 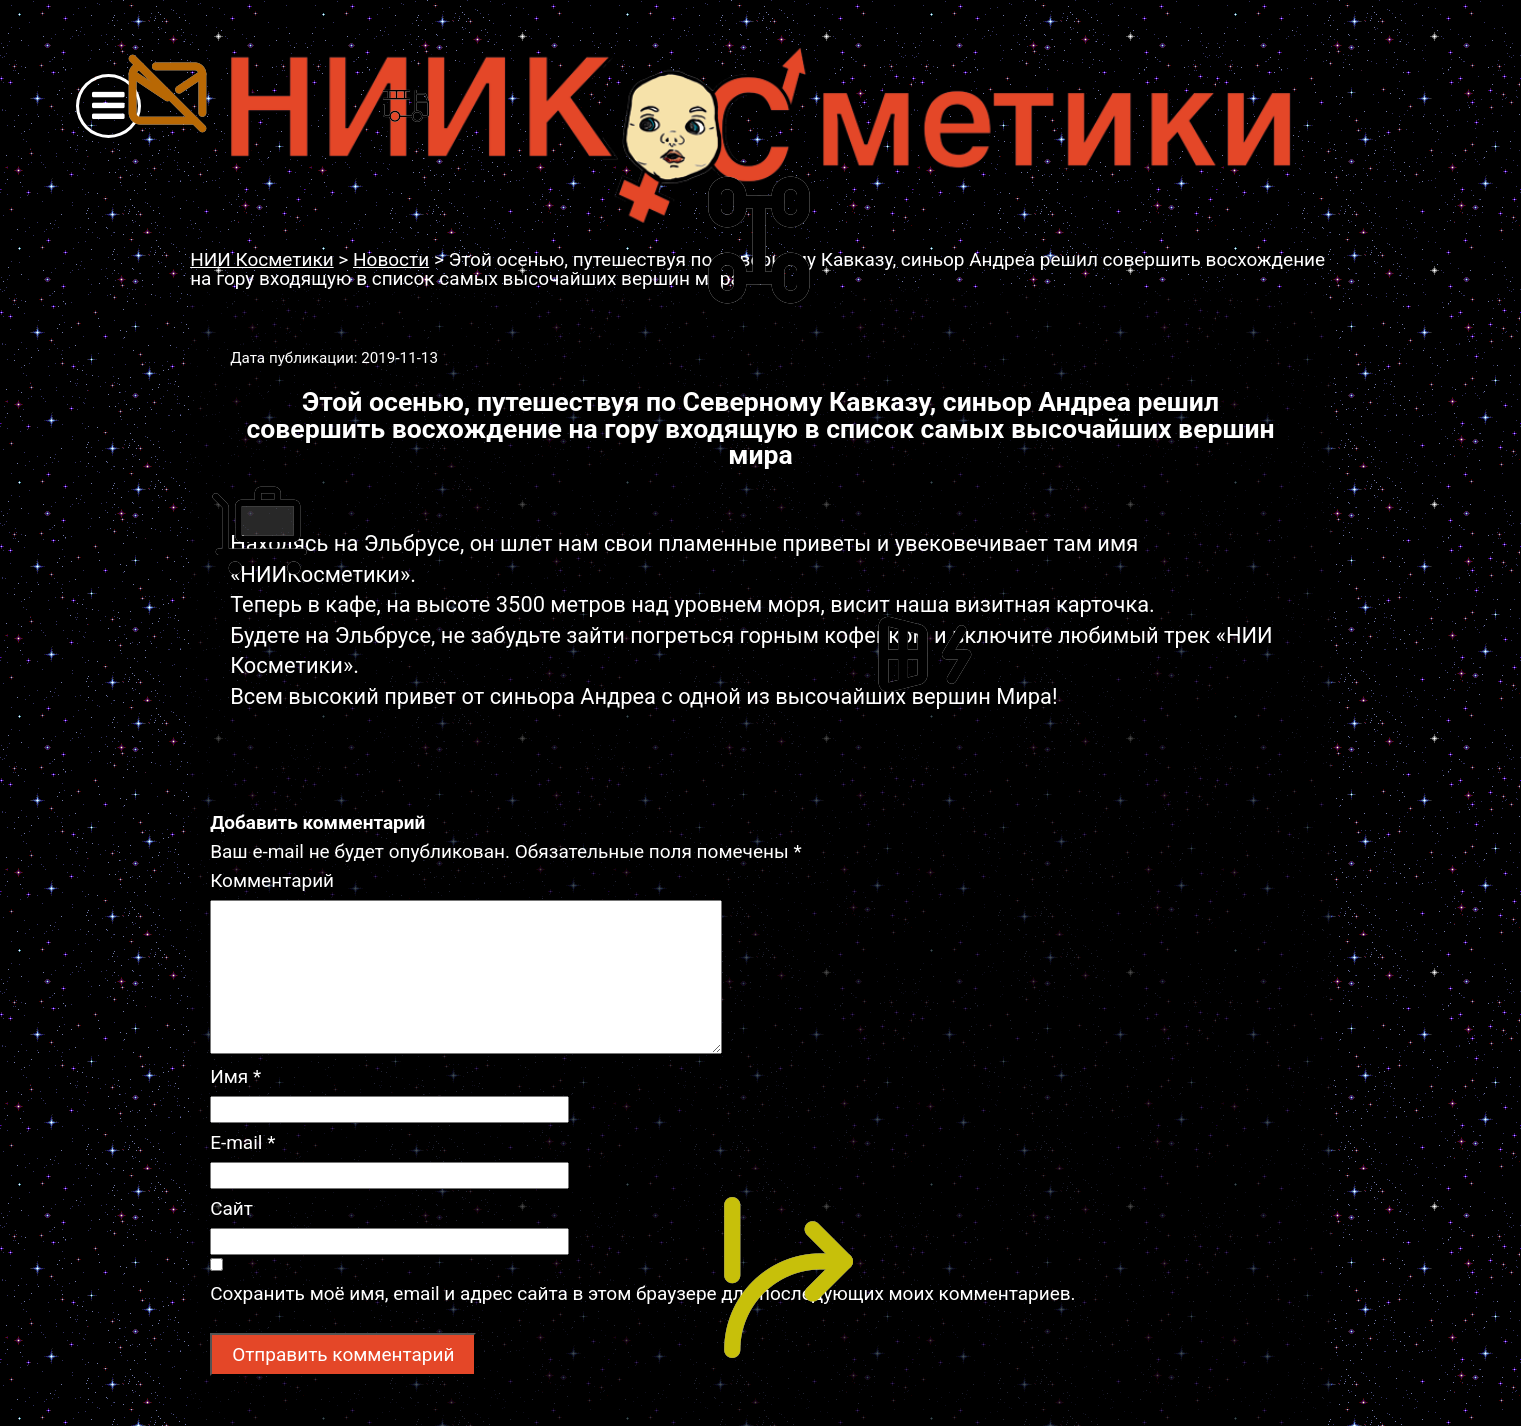 I want to click on select 4WD or all-wheel drive mode, so click(x=759, y=240).